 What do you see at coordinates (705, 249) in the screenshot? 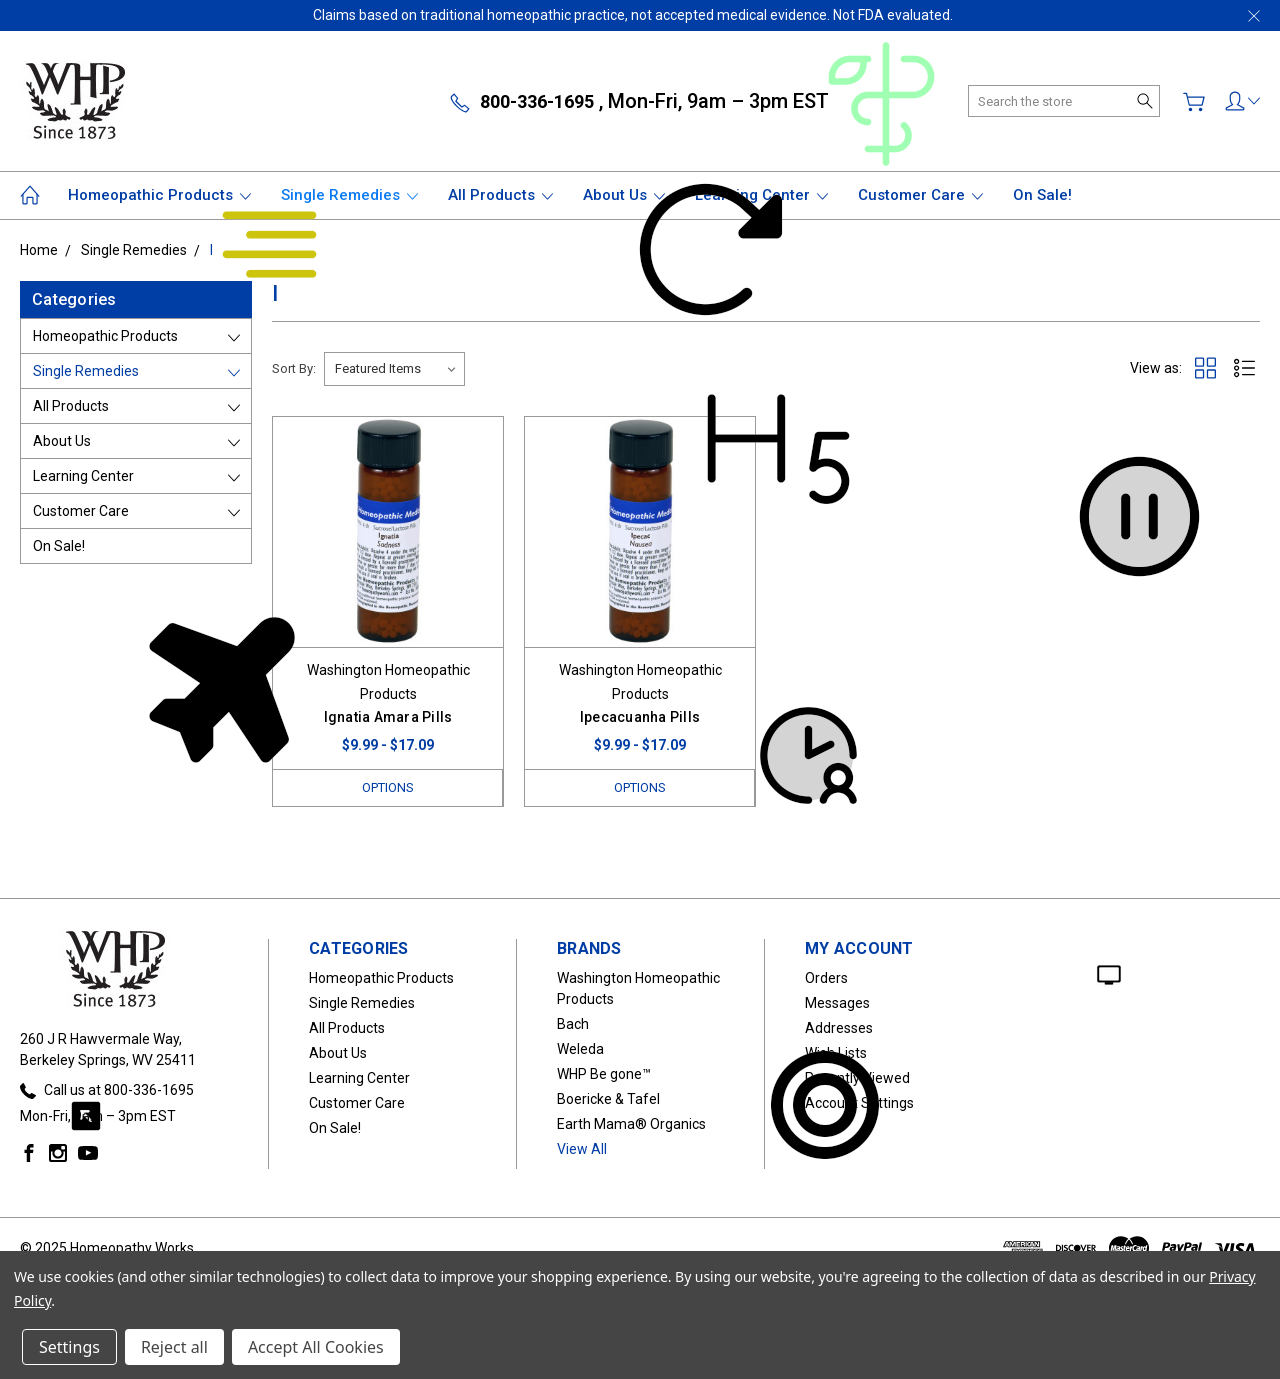
I see `refresh or reload the current page` at bounding box center [705, 249].